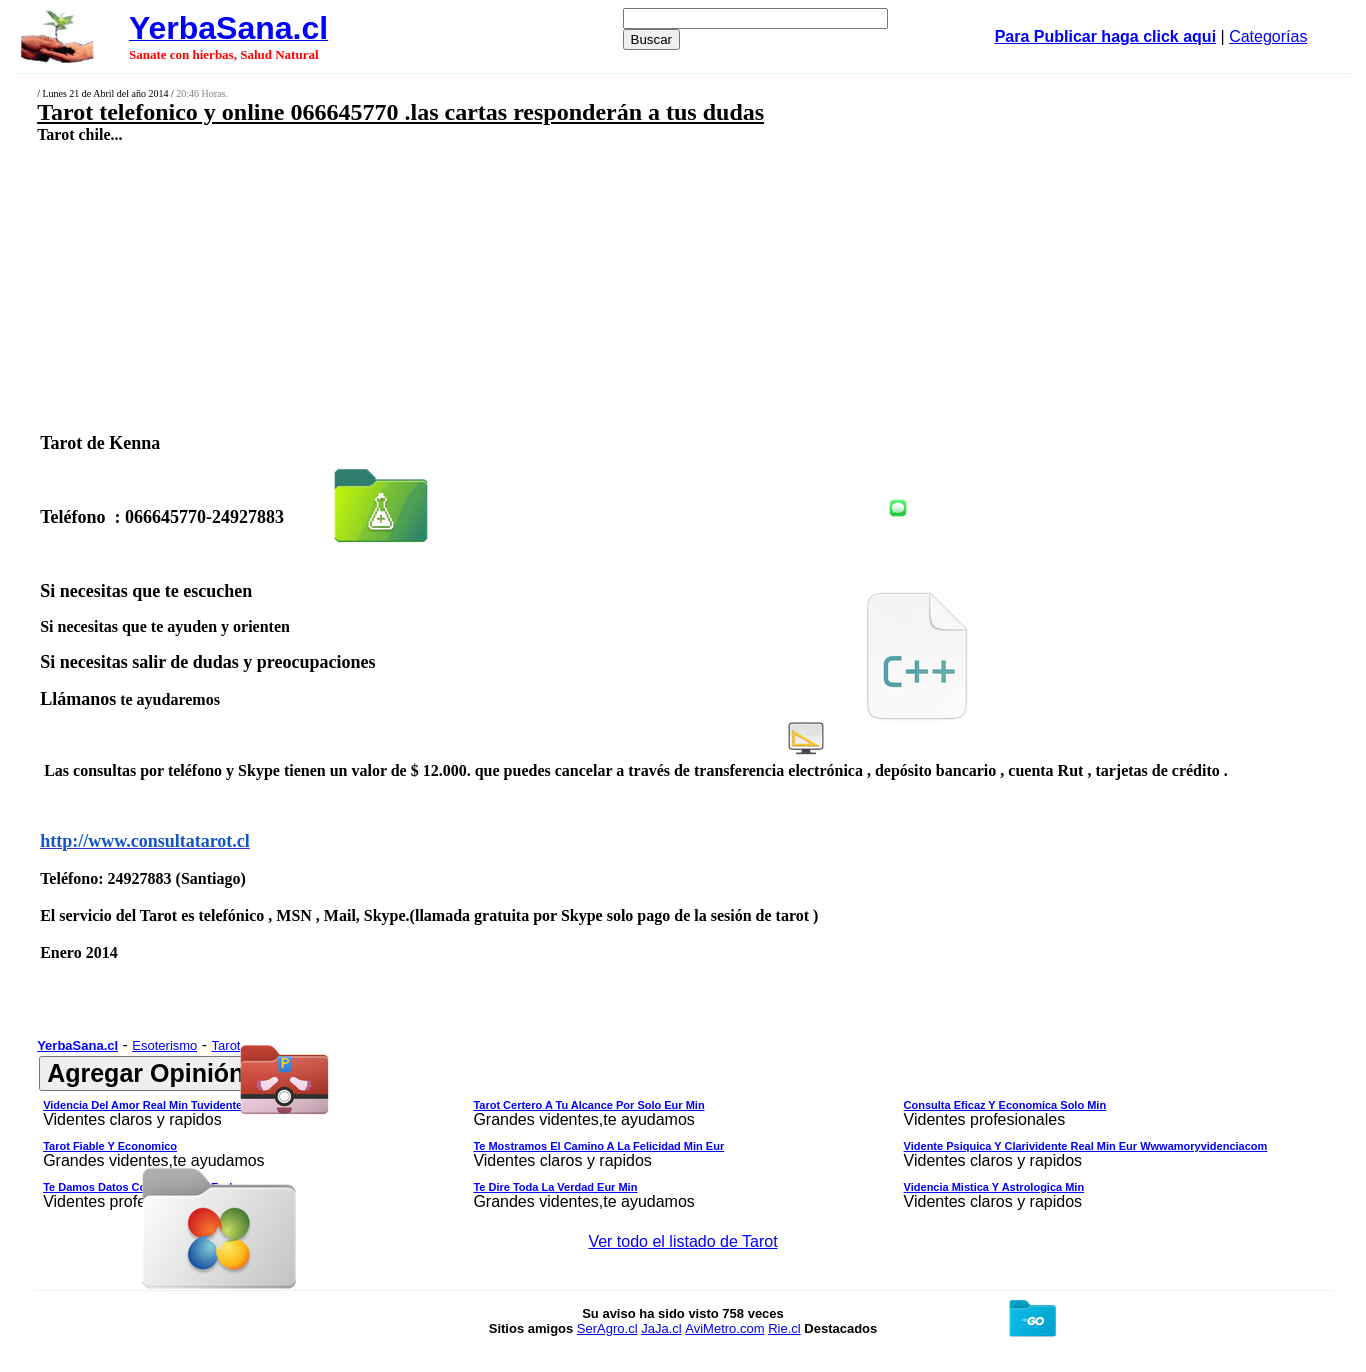 This screenshot has width=1366, height=1372. What do you see at coordinates (917, 656) in the screenshot?
I see `a C++ source code file` at bounding box center [917, 656].